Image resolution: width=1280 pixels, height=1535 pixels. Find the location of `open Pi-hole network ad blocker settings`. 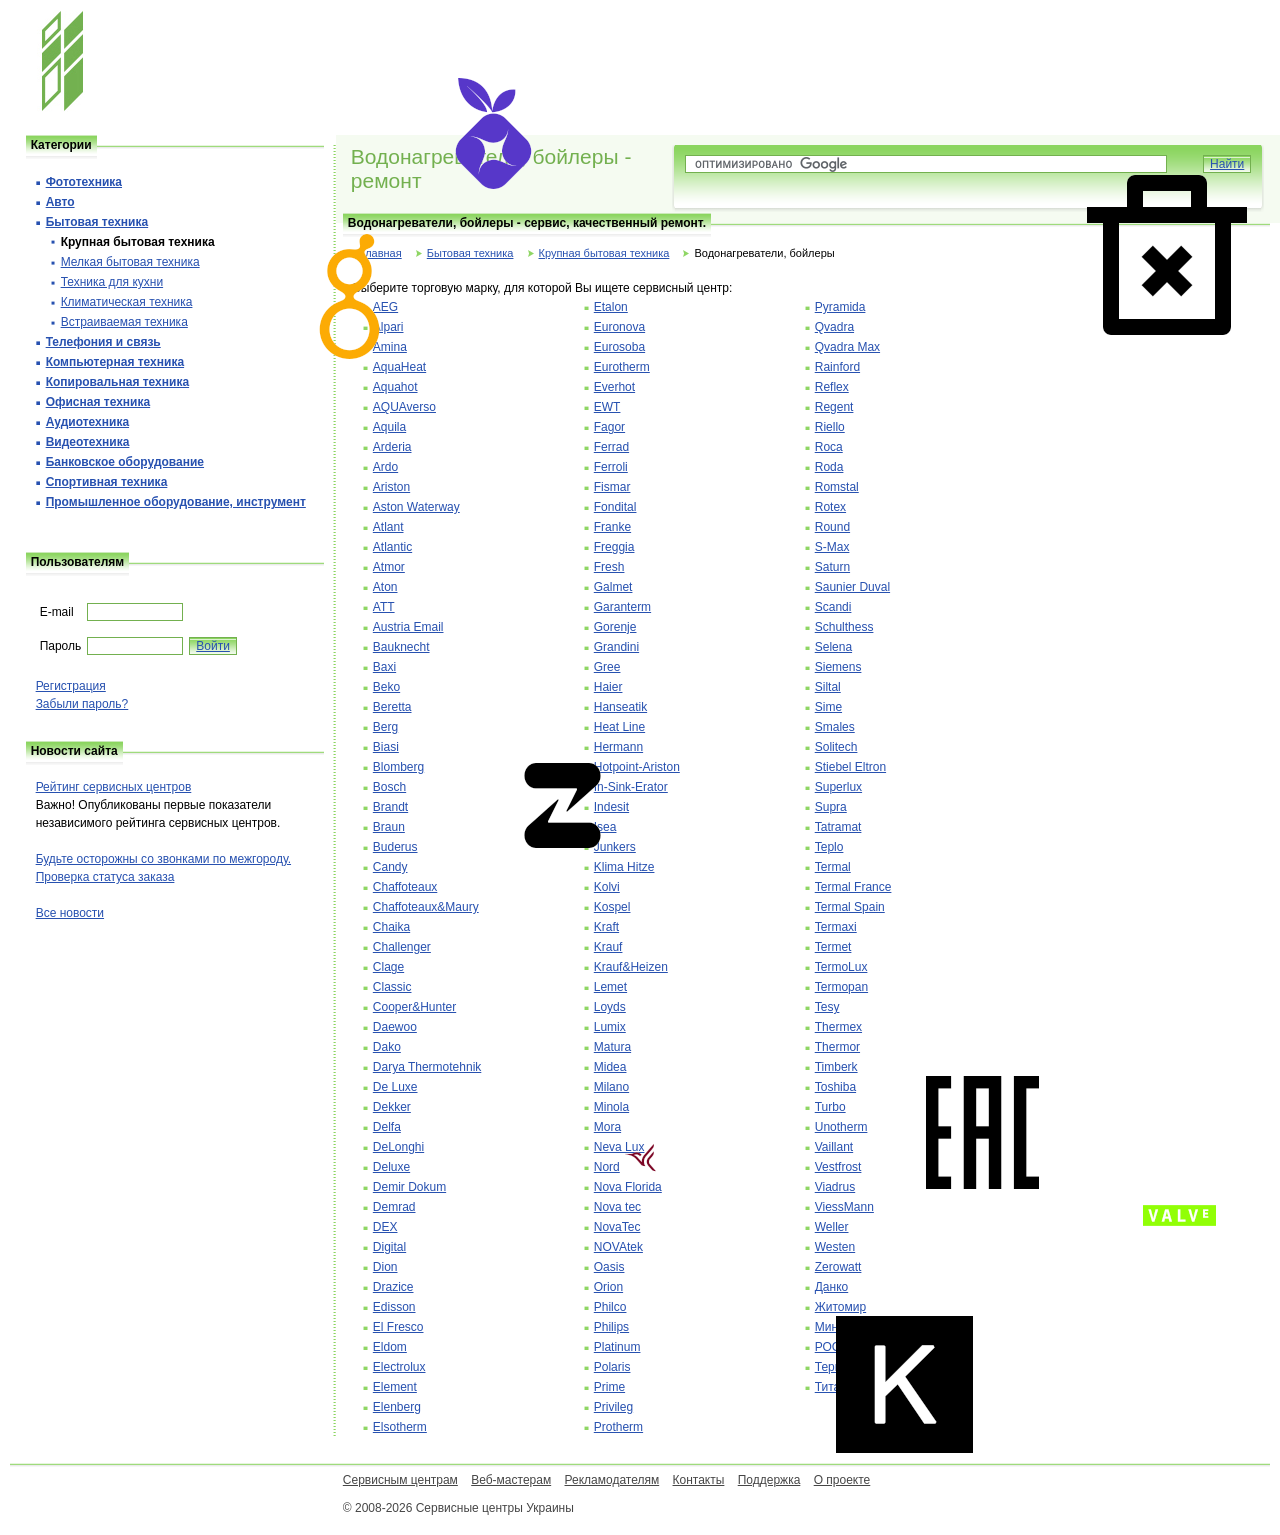

open Pi-hole network ad blocker settings is located at coordinates (493, 133).